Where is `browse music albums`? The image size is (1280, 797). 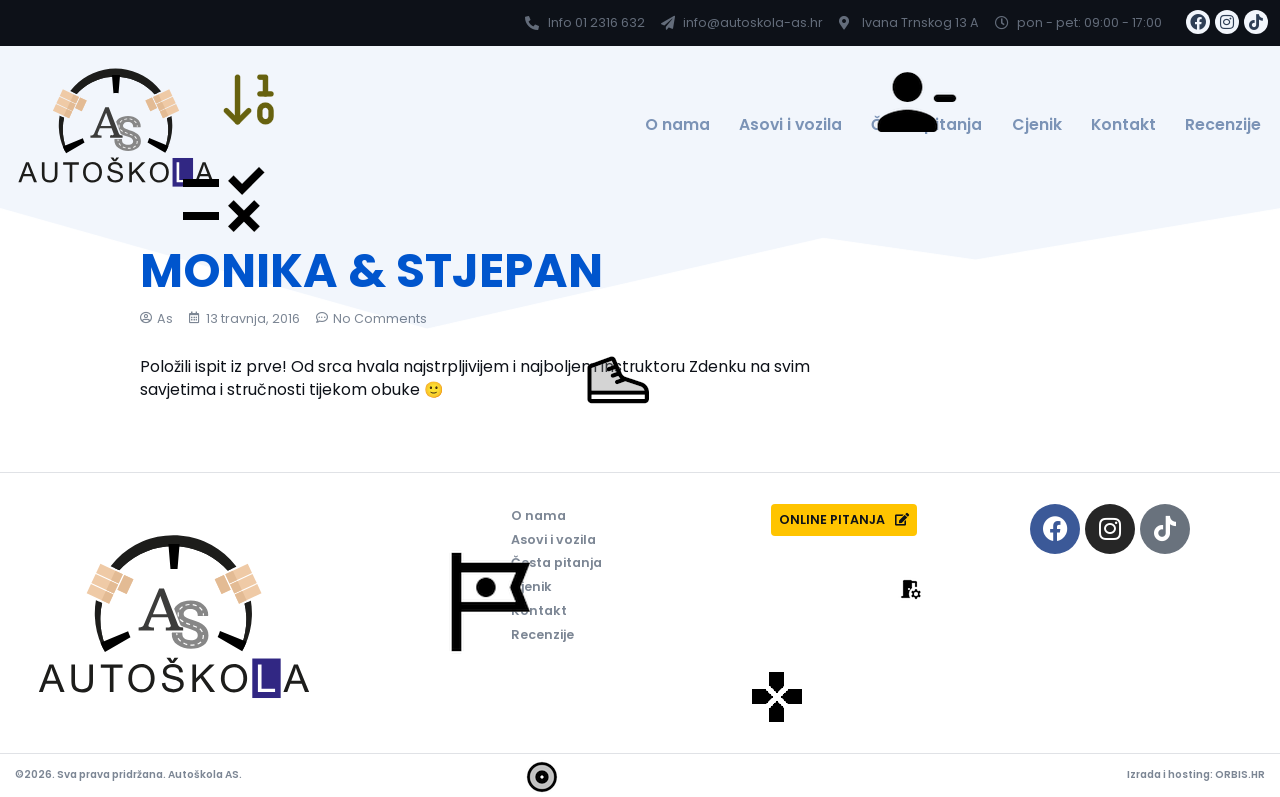
browse music albums is located at coordinates (542, 777).